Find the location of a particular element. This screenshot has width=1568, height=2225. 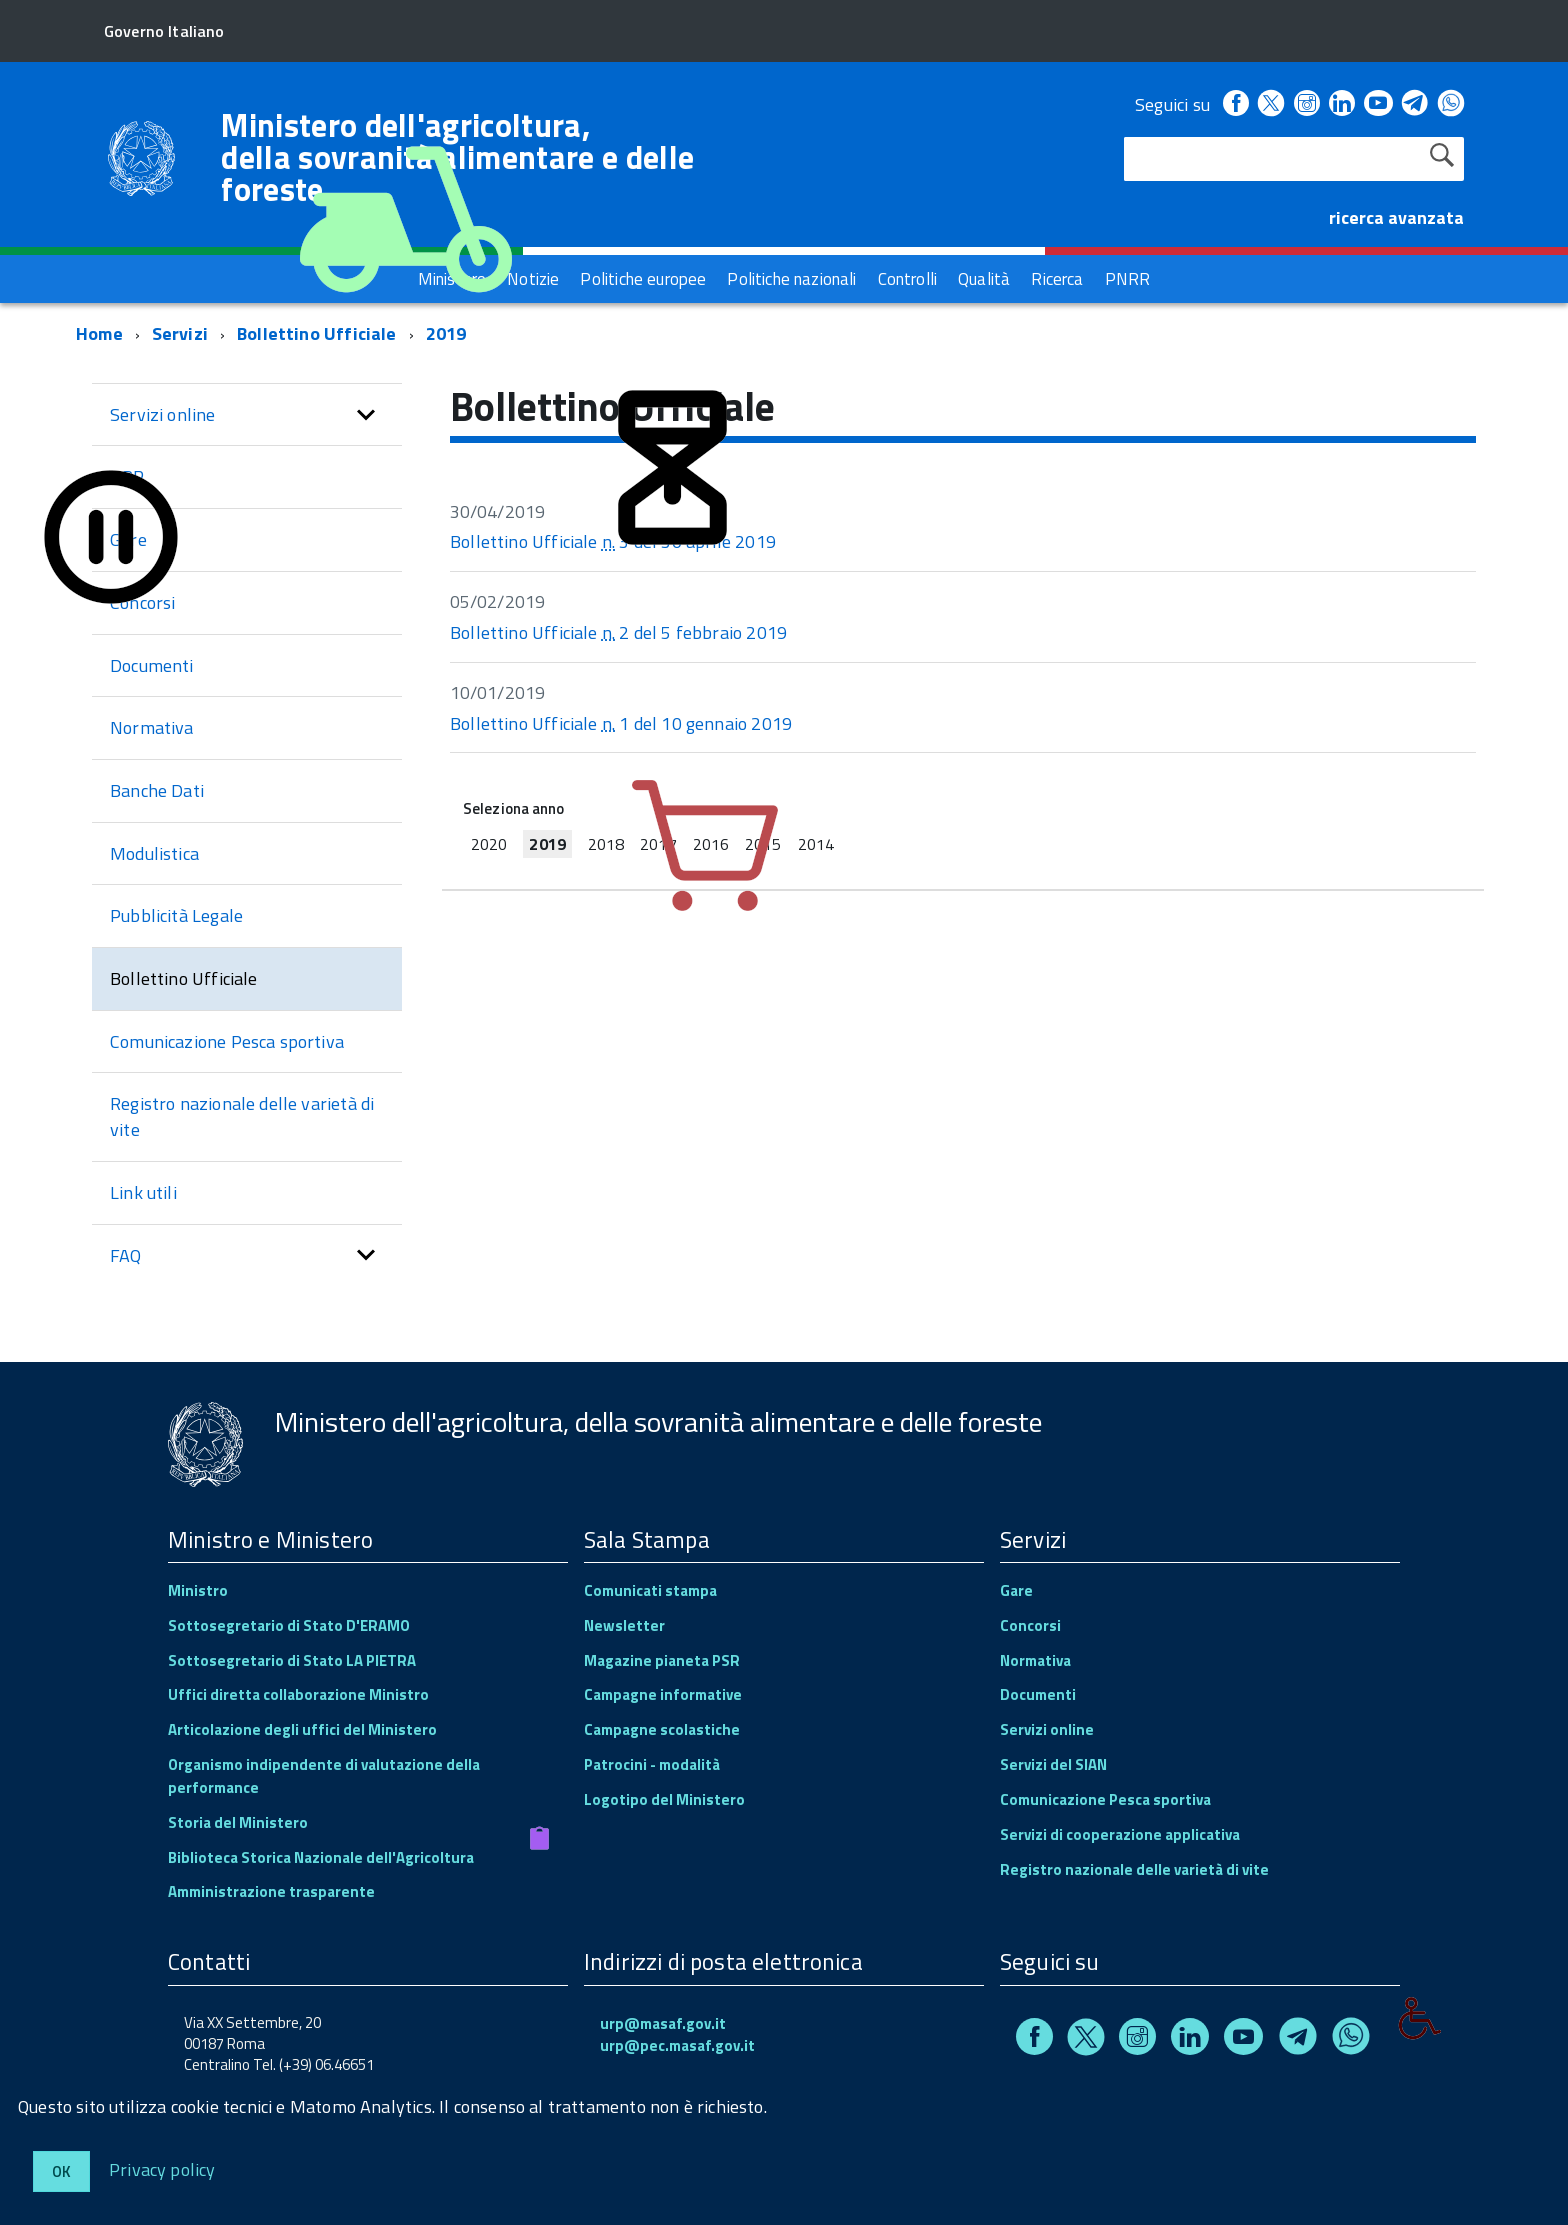

indicates wheelchair accessible facilities is located at coordinates (1416, 2019).